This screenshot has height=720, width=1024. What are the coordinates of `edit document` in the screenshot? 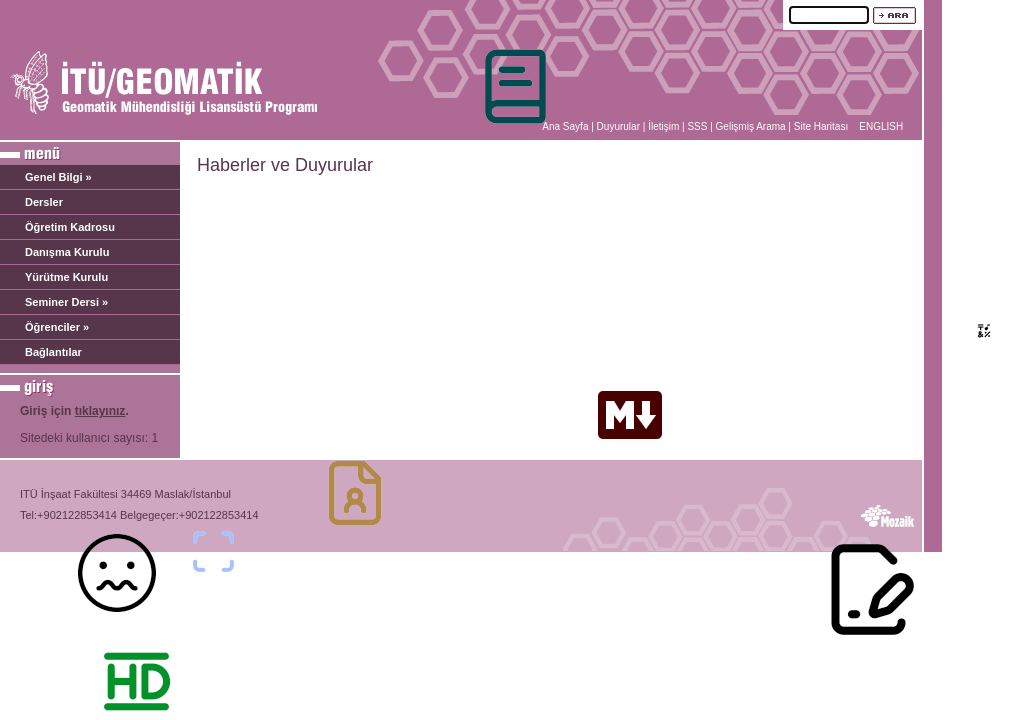 It's located at (868, 589).